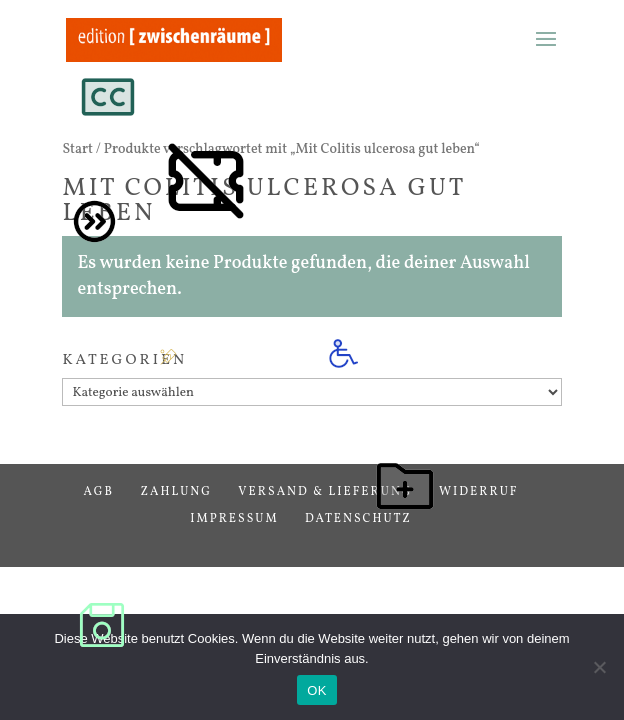 Image resolution: width=624 pixels, height=720 pixels. What do you see at coordinates (206, 181) in the screenshot?
I see `ticket unavailable or sold out` at bounding box center [206, 181].